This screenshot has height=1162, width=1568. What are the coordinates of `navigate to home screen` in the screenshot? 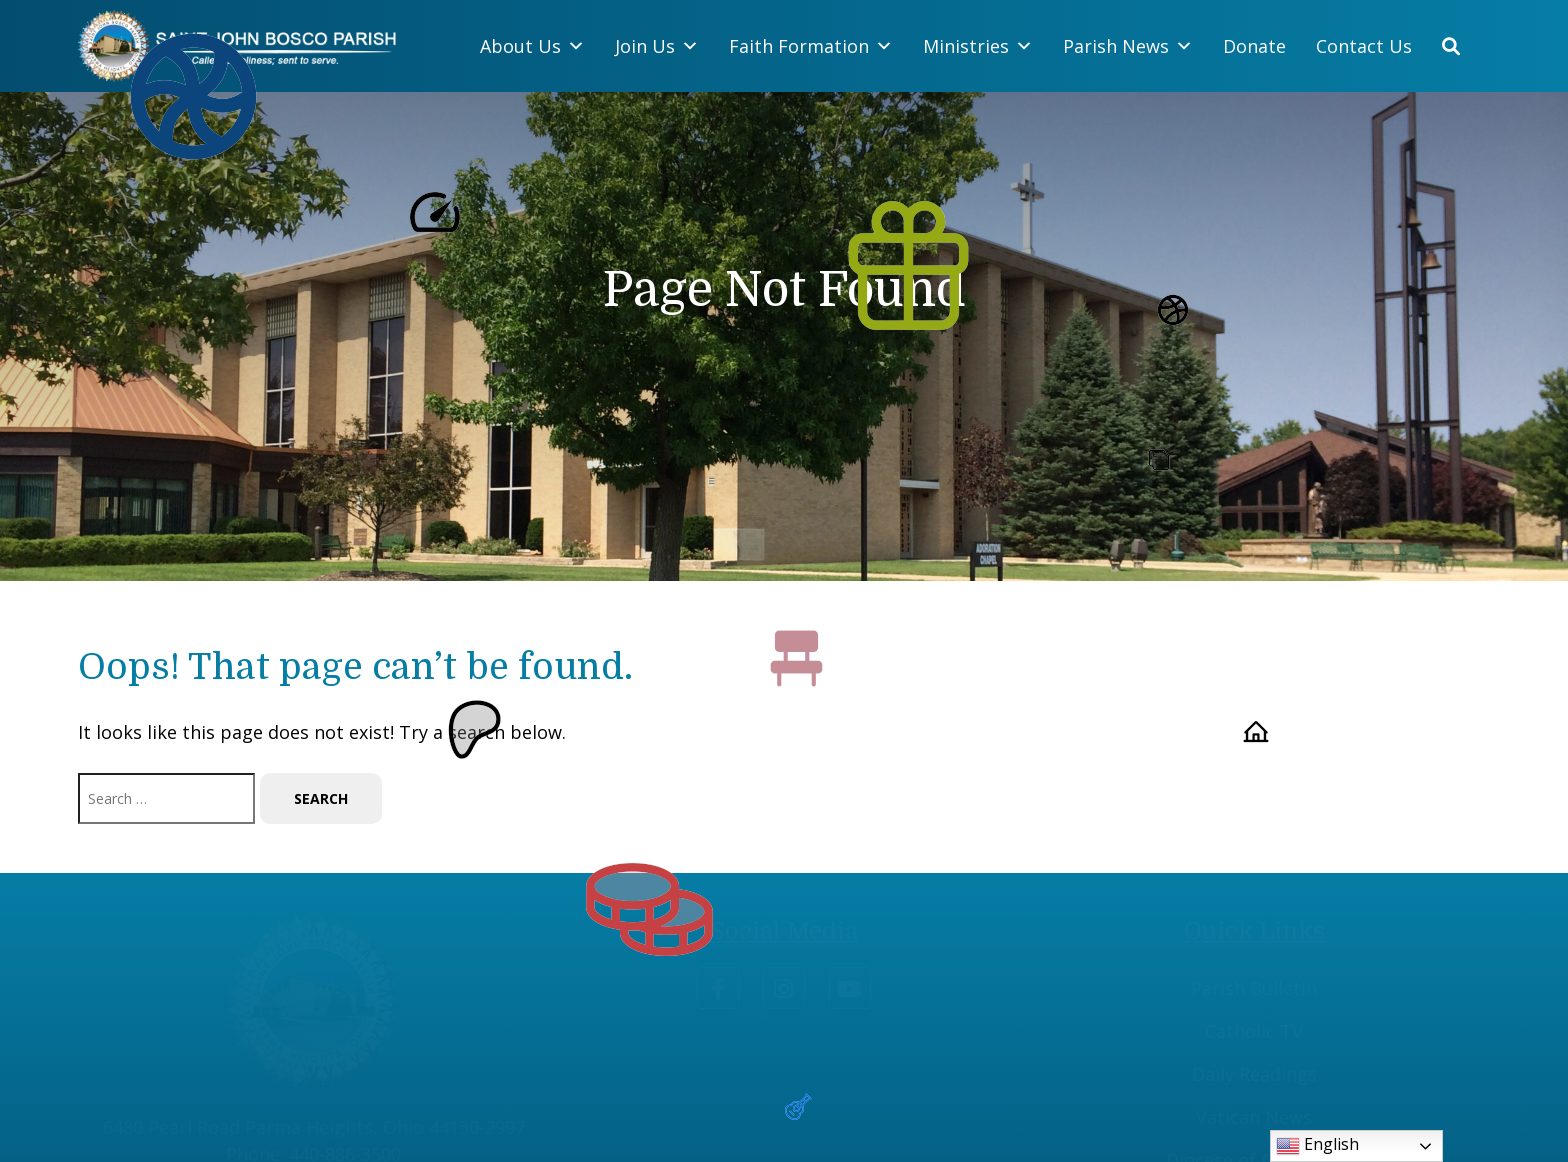 It's located at (1256, 732).